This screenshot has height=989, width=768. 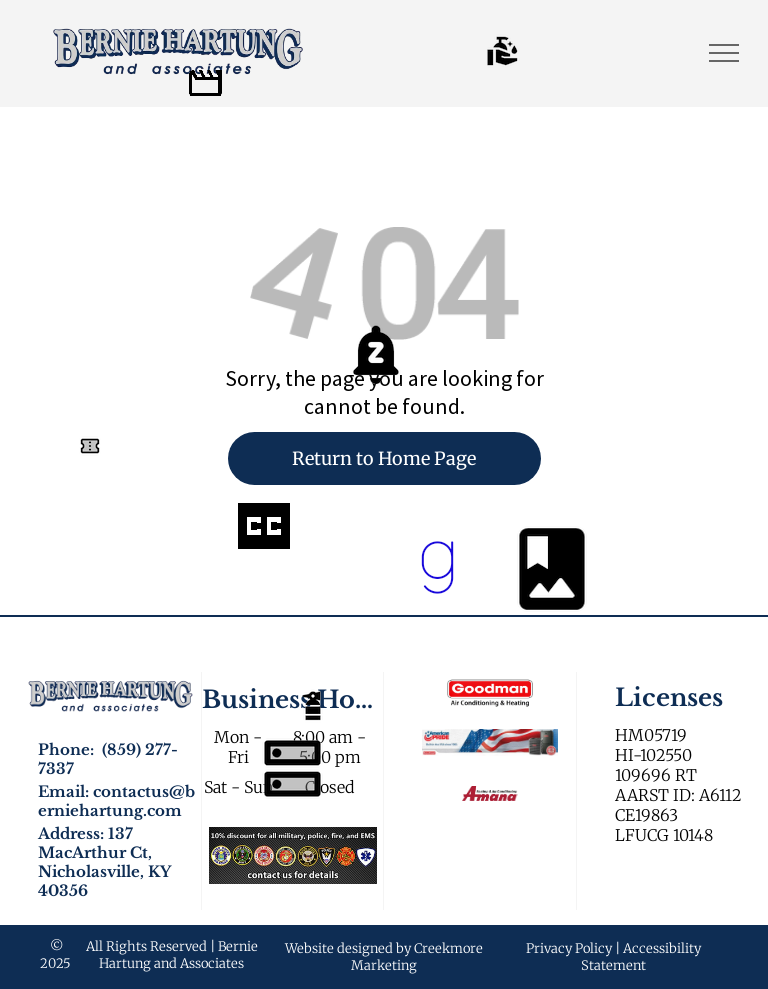 What do you see at coordinates (503, 51) in the screenshot?
I see `hand sanitizer or hand washing station available` at bounding box center [503, 51].